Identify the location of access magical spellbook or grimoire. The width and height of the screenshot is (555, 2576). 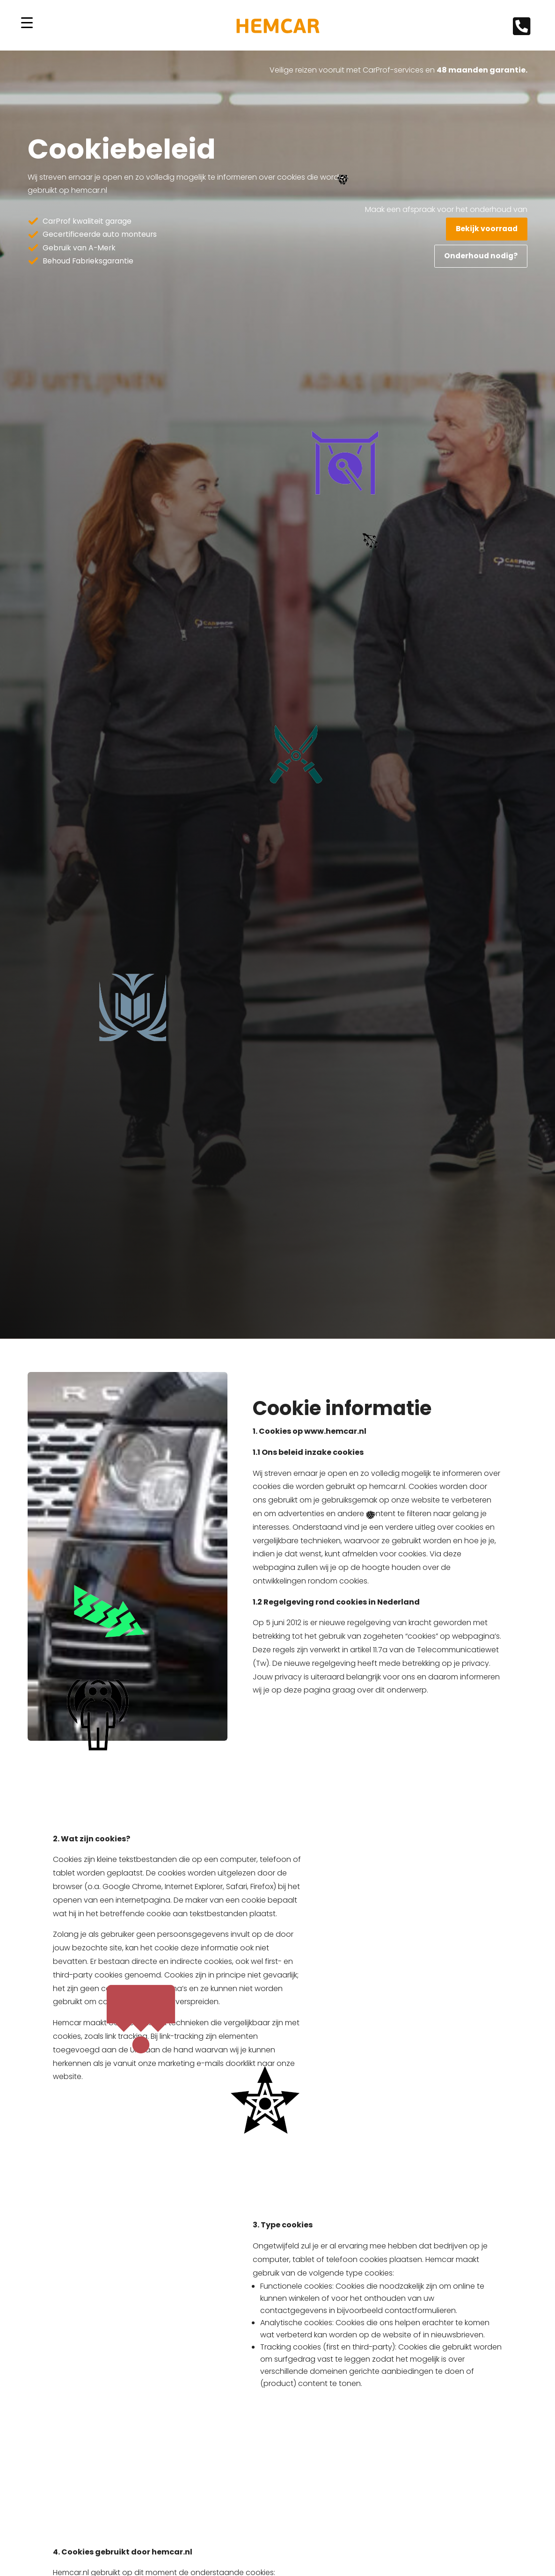
(133, 1007).